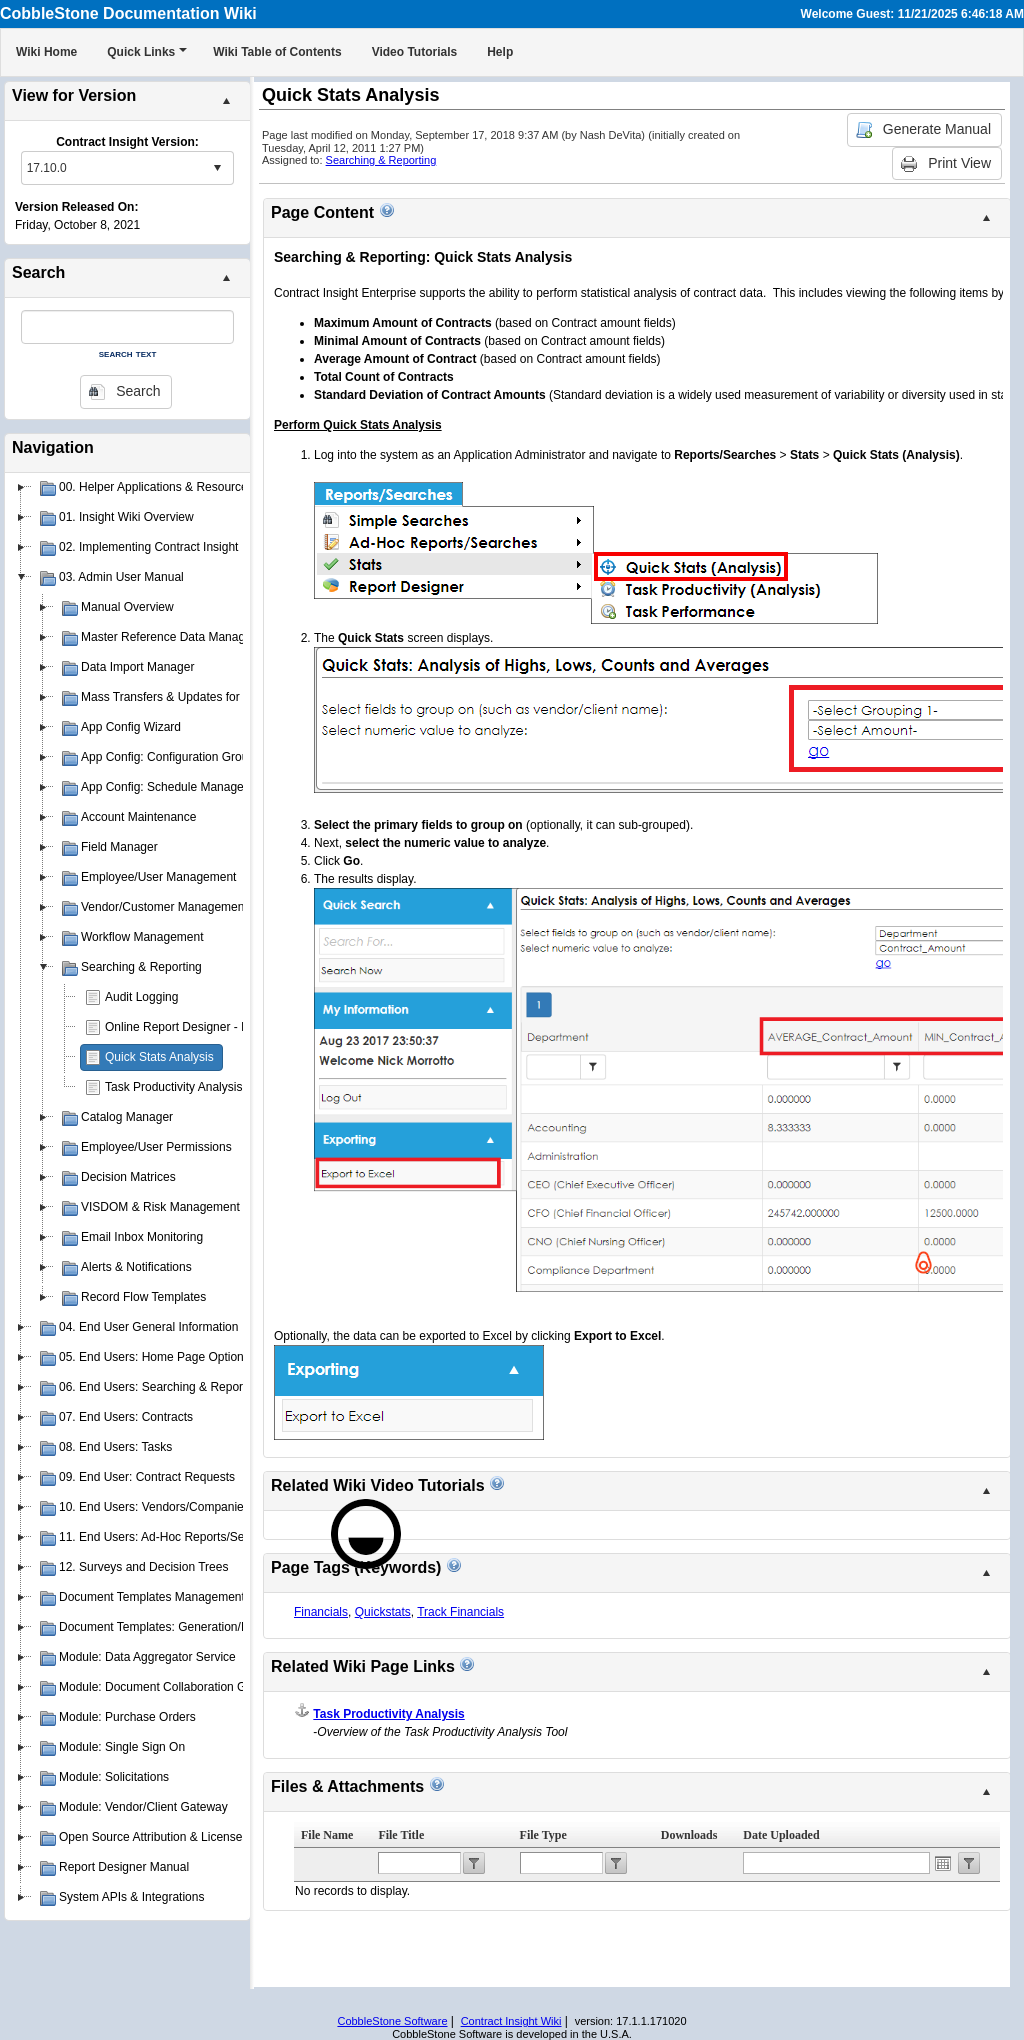 This screenshot has width=1024, height=2040. I want to click on add an emoji or reaction to a message, so click(366, 1534).